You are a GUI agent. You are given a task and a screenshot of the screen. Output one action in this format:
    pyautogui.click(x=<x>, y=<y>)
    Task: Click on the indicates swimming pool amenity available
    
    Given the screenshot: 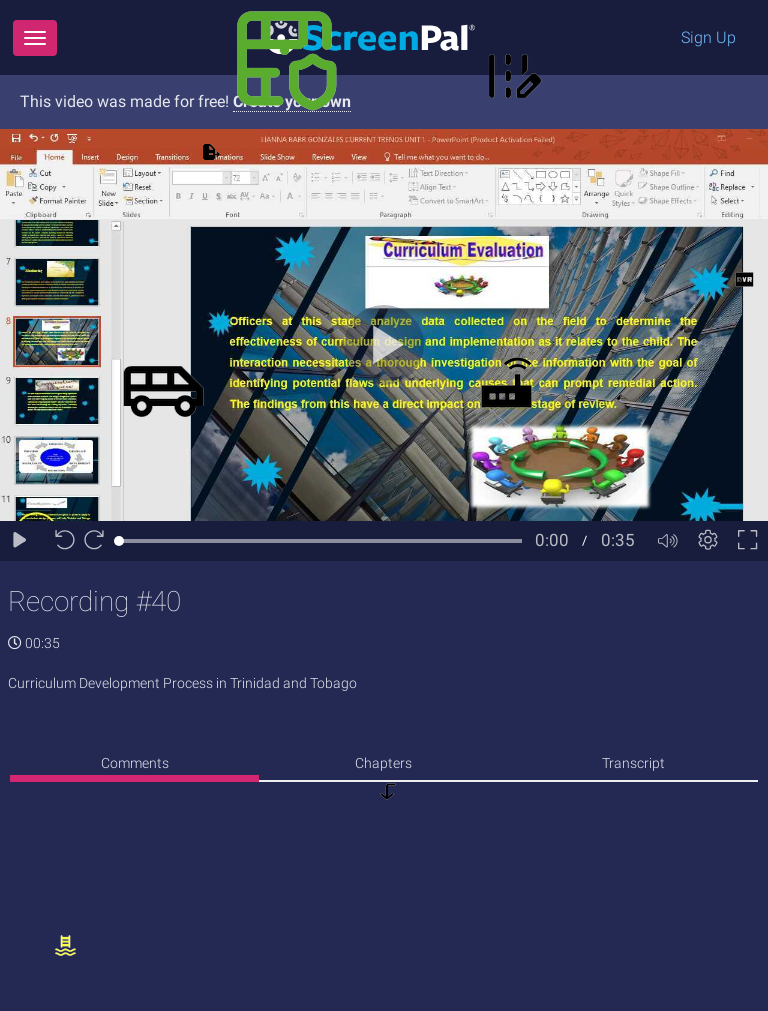 What is the action you would take?
    pyautogui.click(x=65, y=945)
    